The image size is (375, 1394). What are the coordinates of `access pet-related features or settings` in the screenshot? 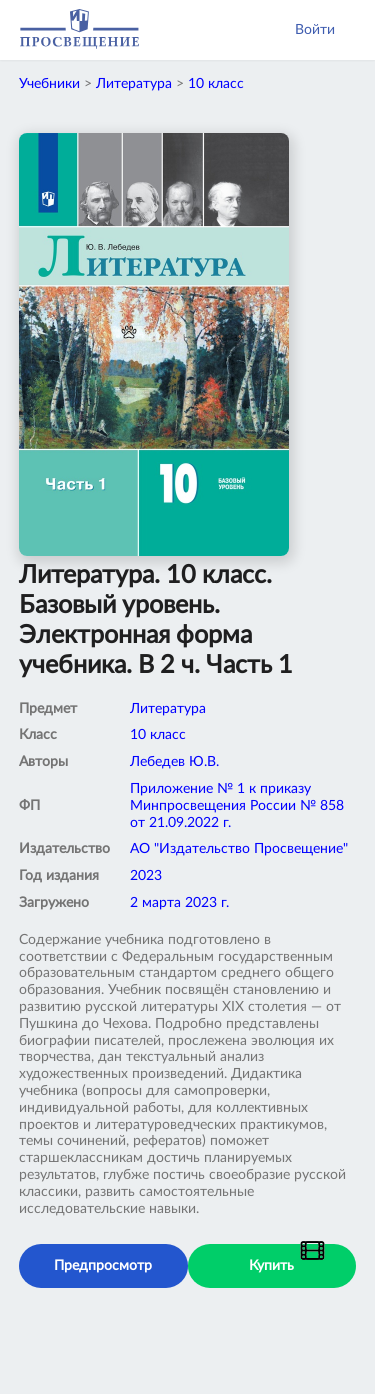 It's located at (129, 332).